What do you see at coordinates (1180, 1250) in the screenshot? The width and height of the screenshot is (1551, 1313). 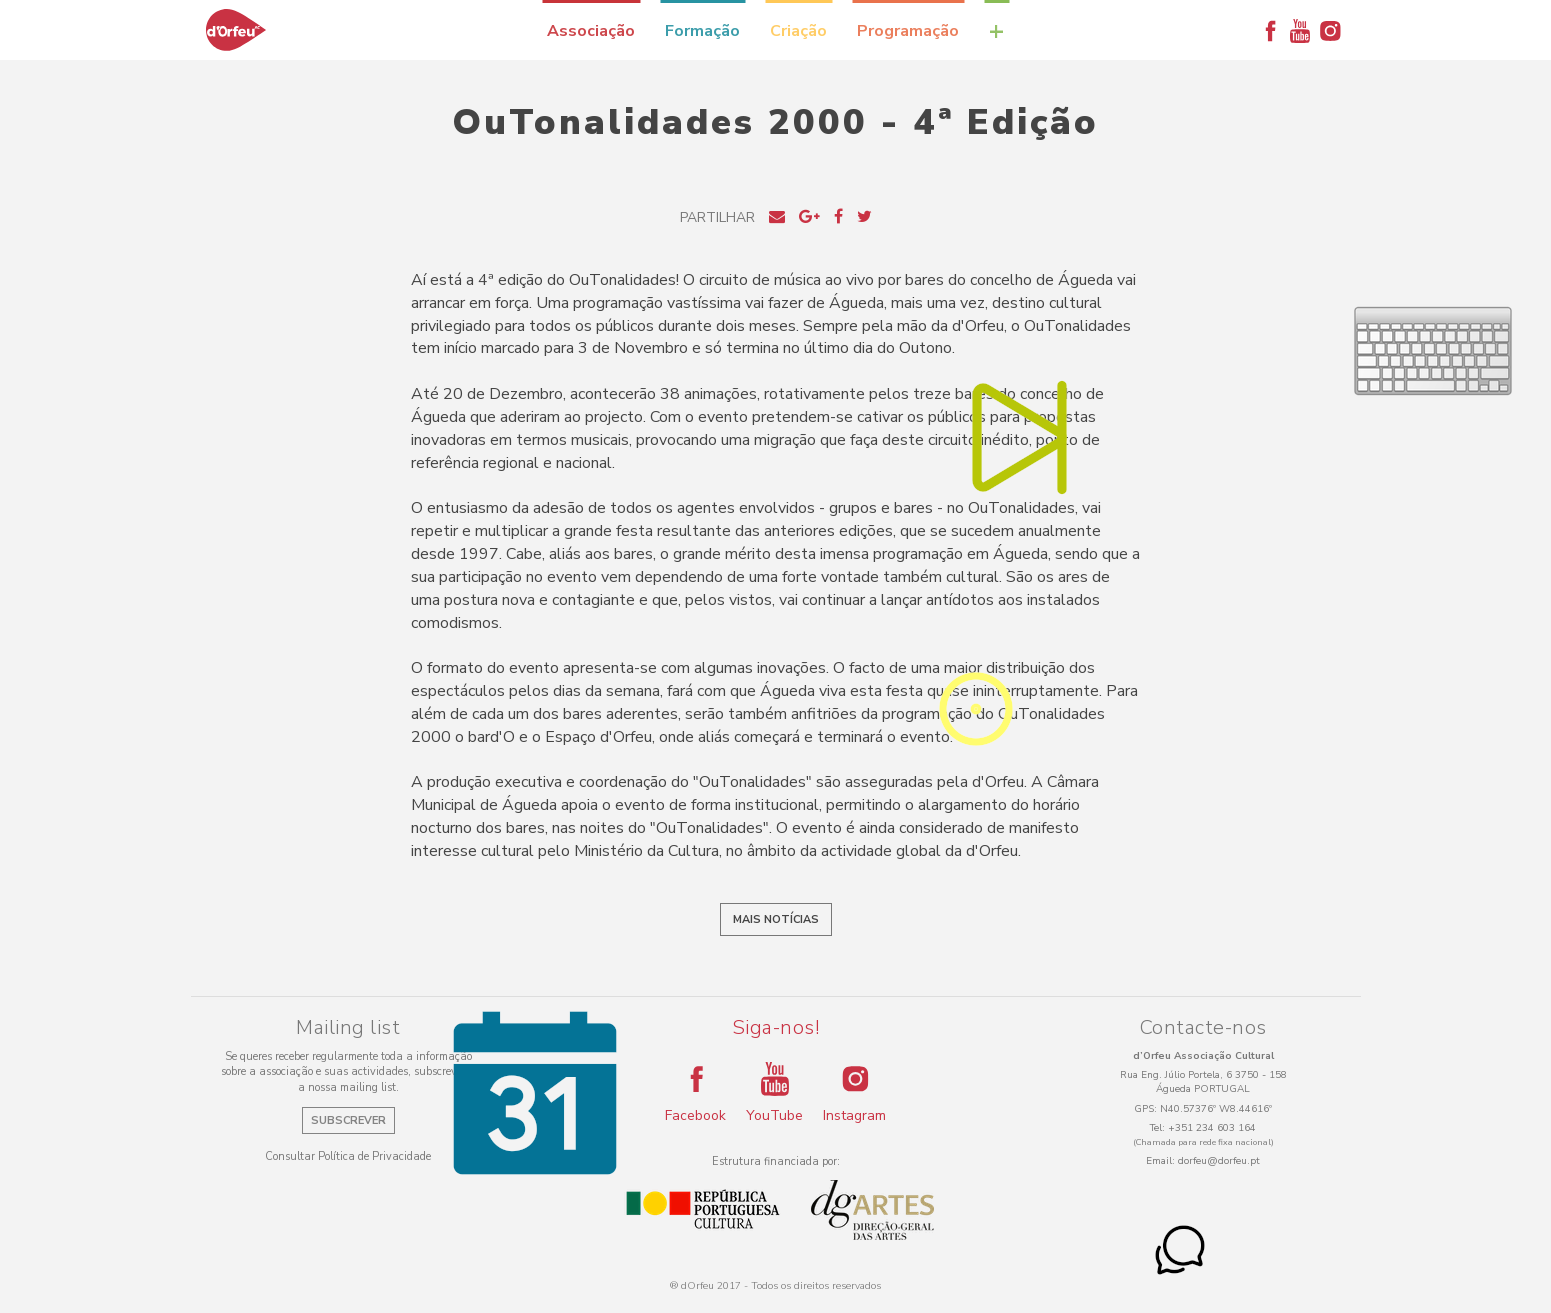 I see `open messaging or chat` at bounding box center [1180, 1250].